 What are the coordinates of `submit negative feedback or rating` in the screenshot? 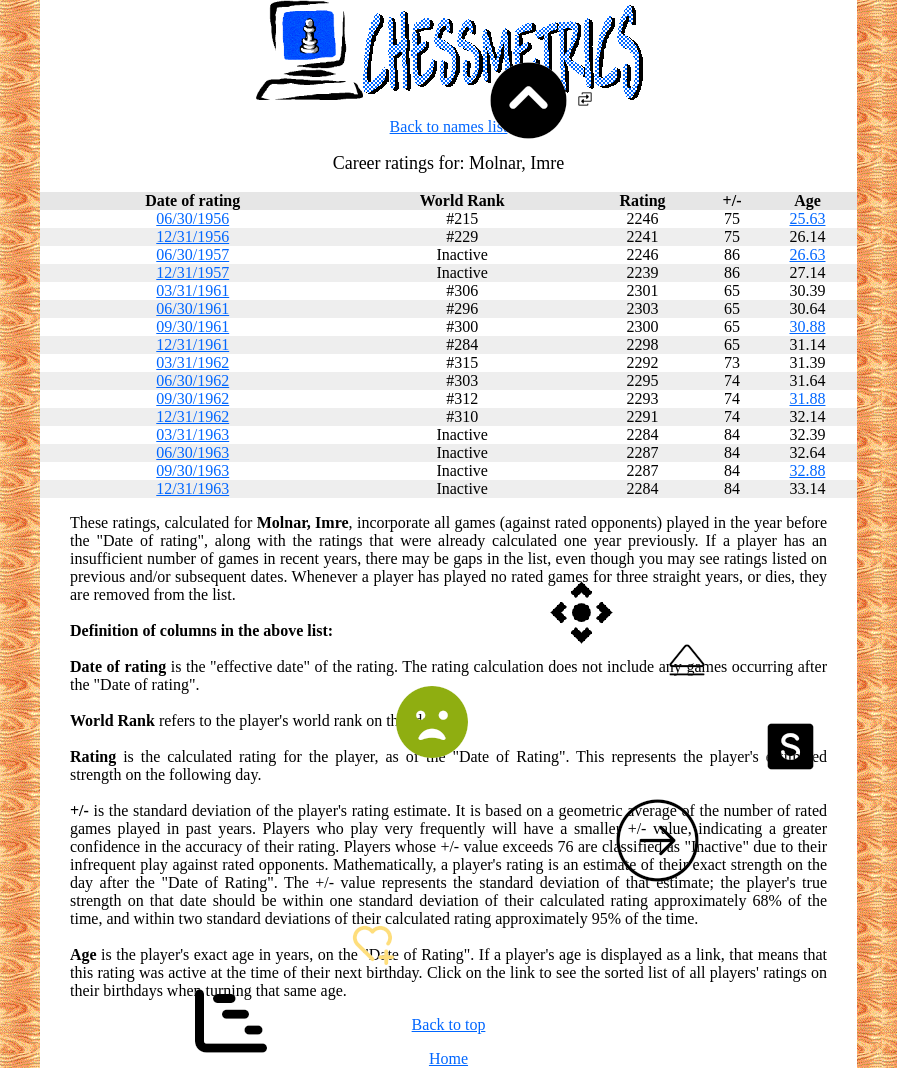 It's located at (432, 722).